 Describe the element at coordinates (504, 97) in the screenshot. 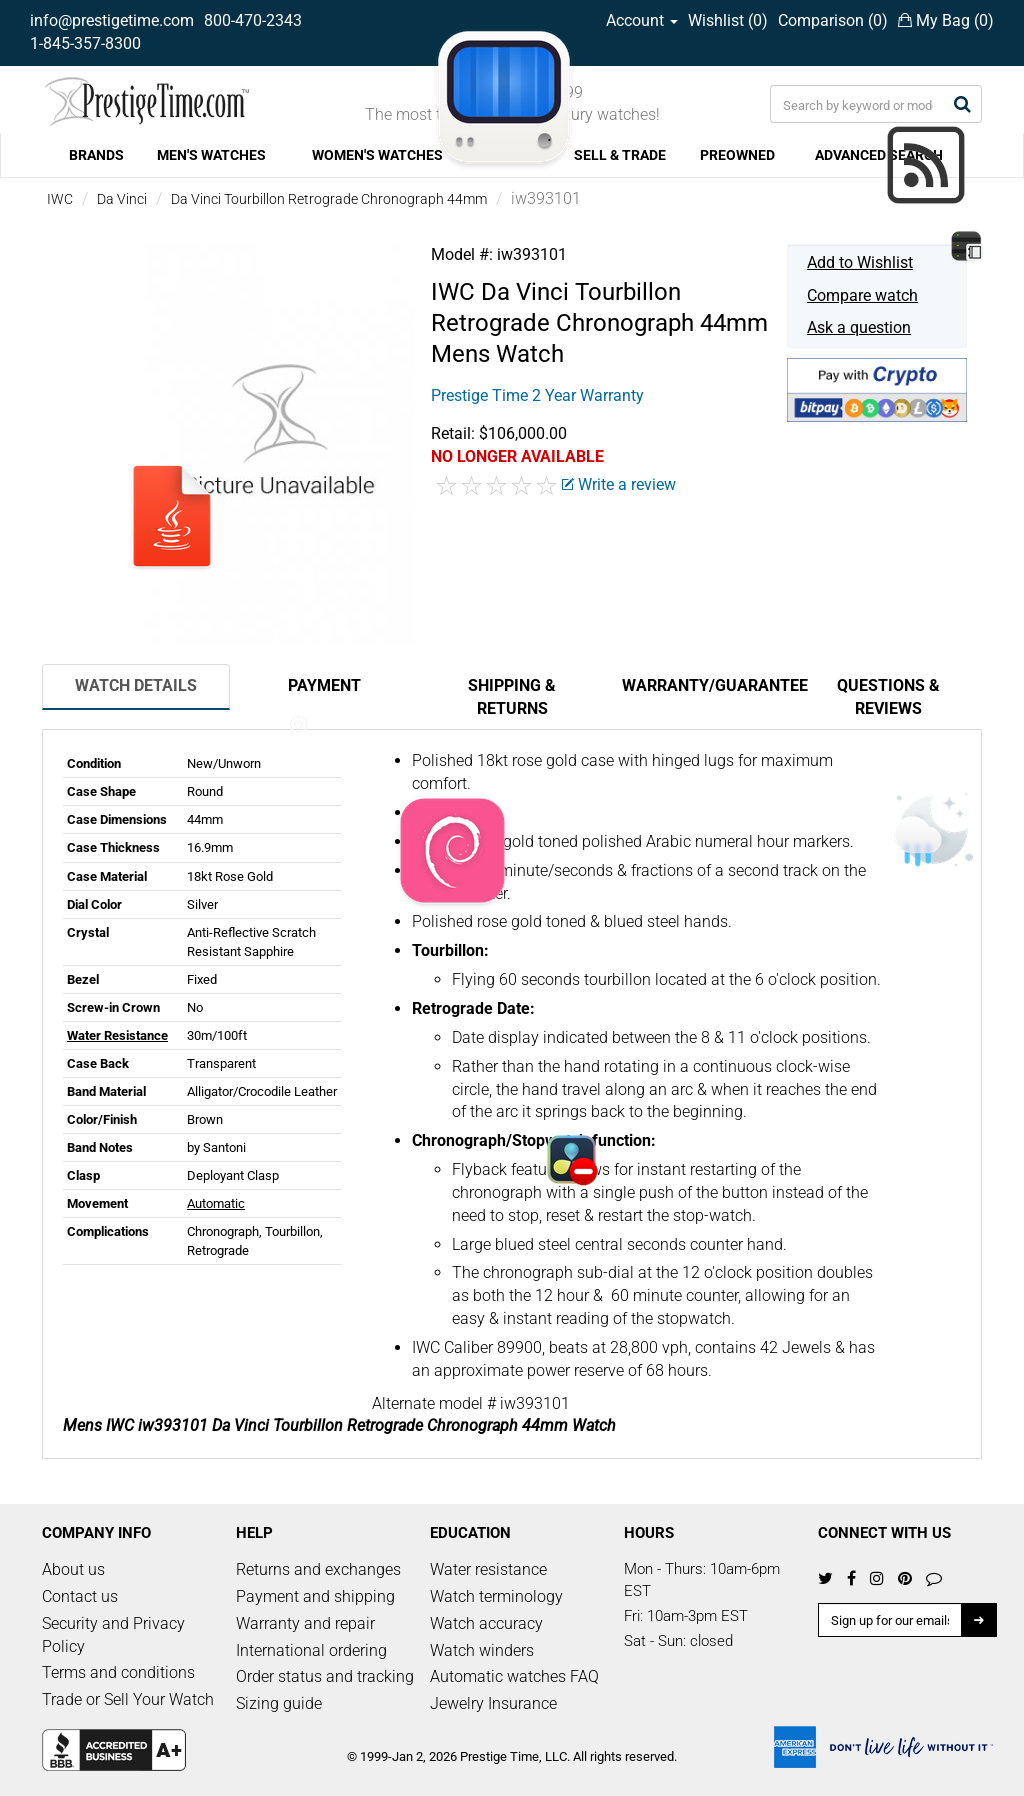

I see `open nostalgia app` at that location.